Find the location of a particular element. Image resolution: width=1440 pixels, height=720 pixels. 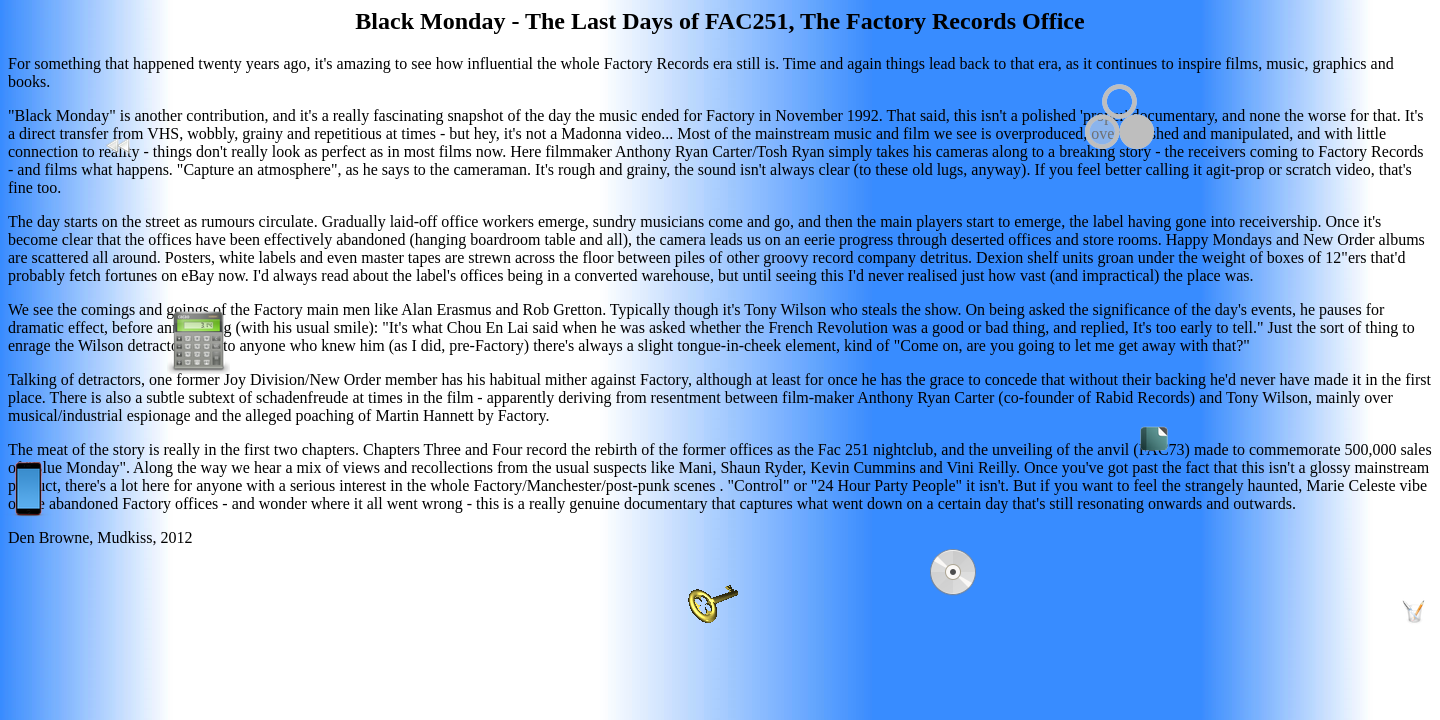

open the calculator app is located at coordinates (198, 342).